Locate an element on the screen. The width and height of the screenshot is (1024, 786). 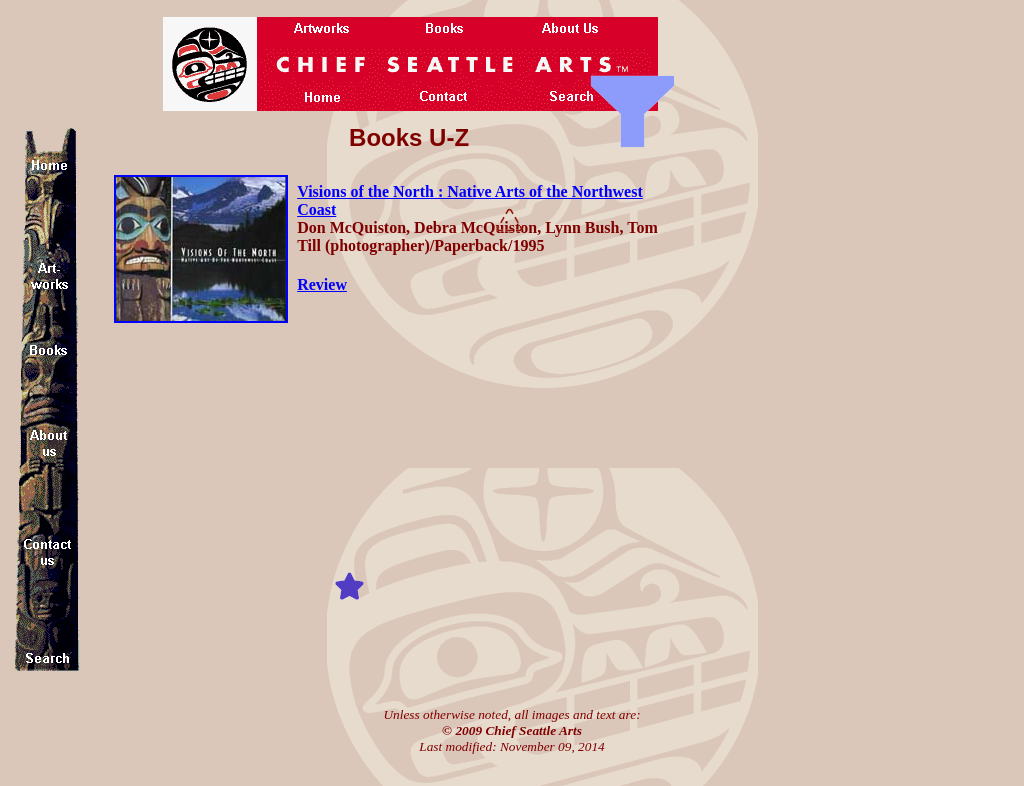
mark item as favorite is located at coordinates (349, 586).